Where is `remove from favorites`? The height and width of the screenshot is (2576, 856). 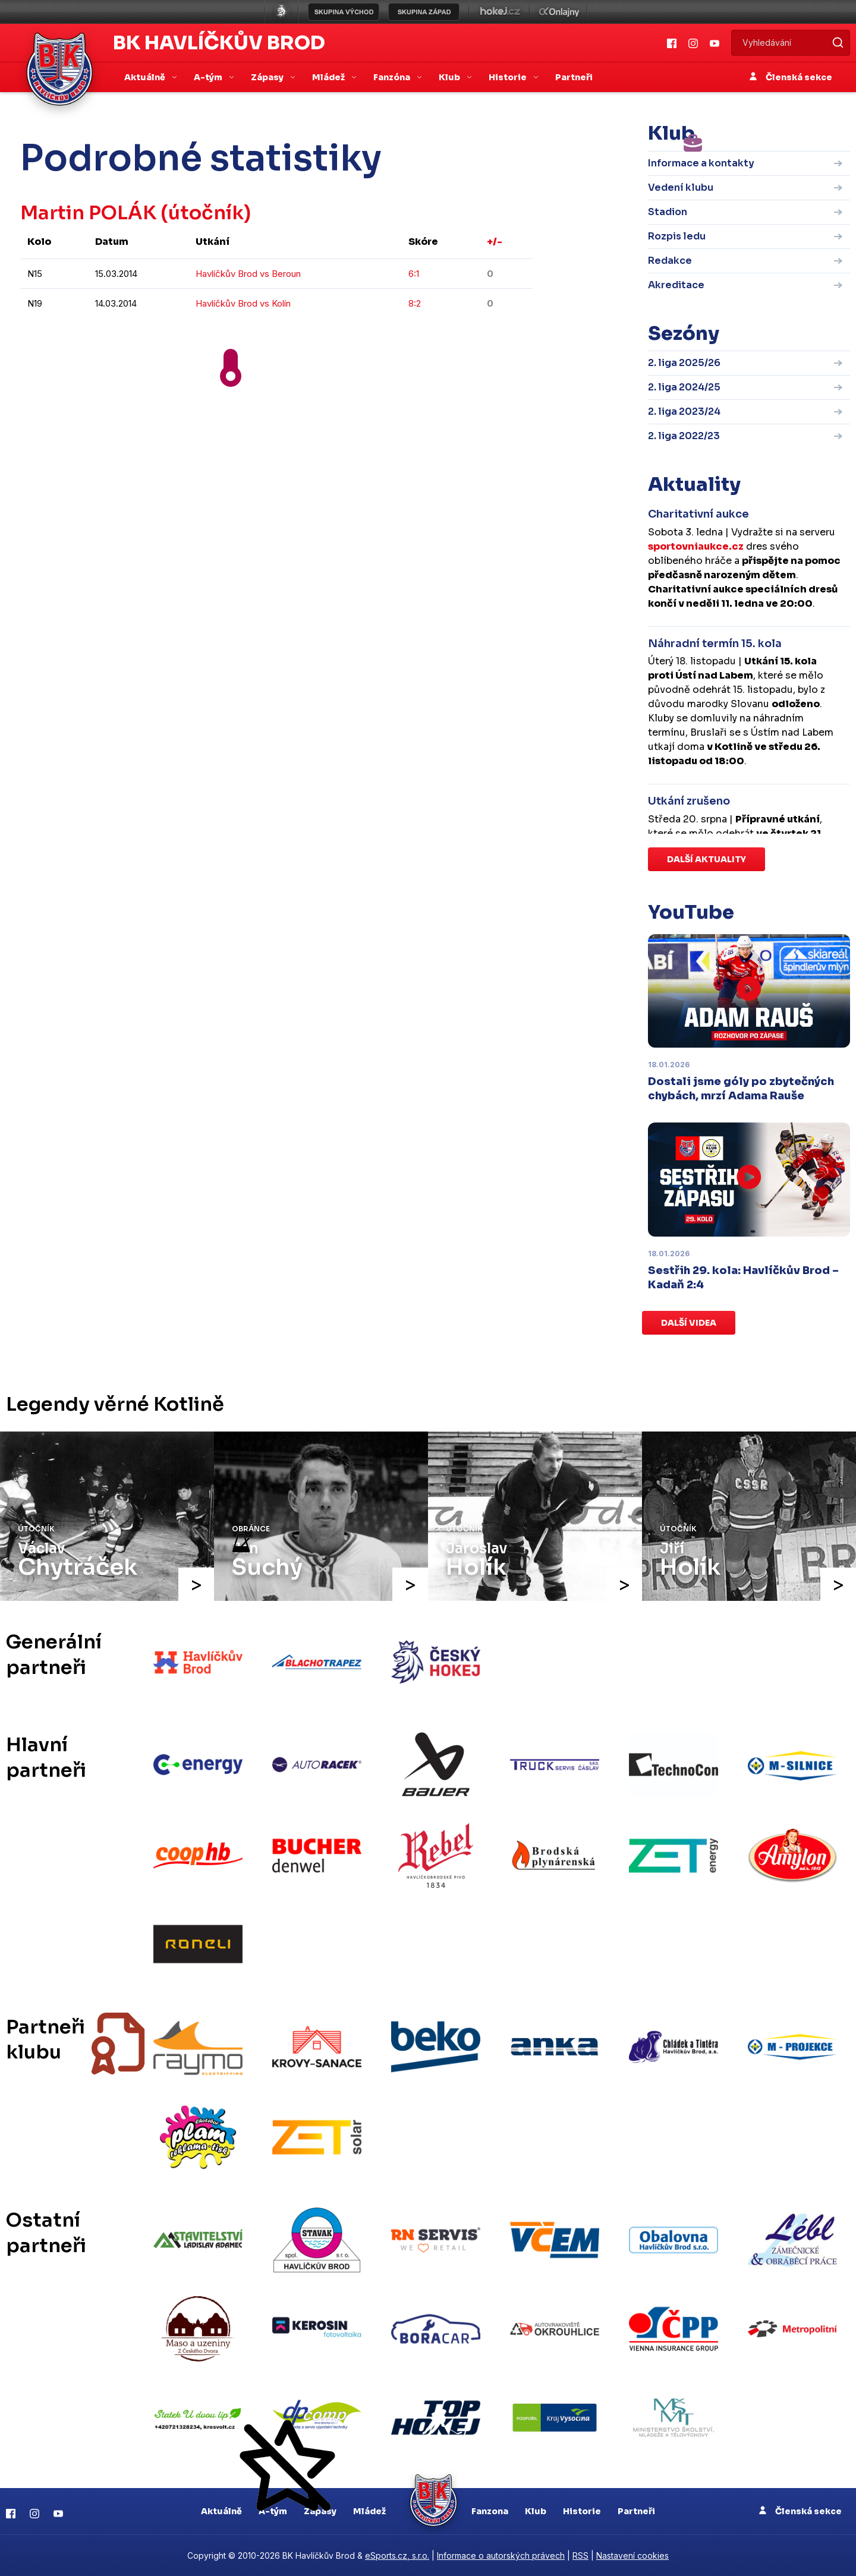 remove from favorites is located at coordinates (287, 2467).